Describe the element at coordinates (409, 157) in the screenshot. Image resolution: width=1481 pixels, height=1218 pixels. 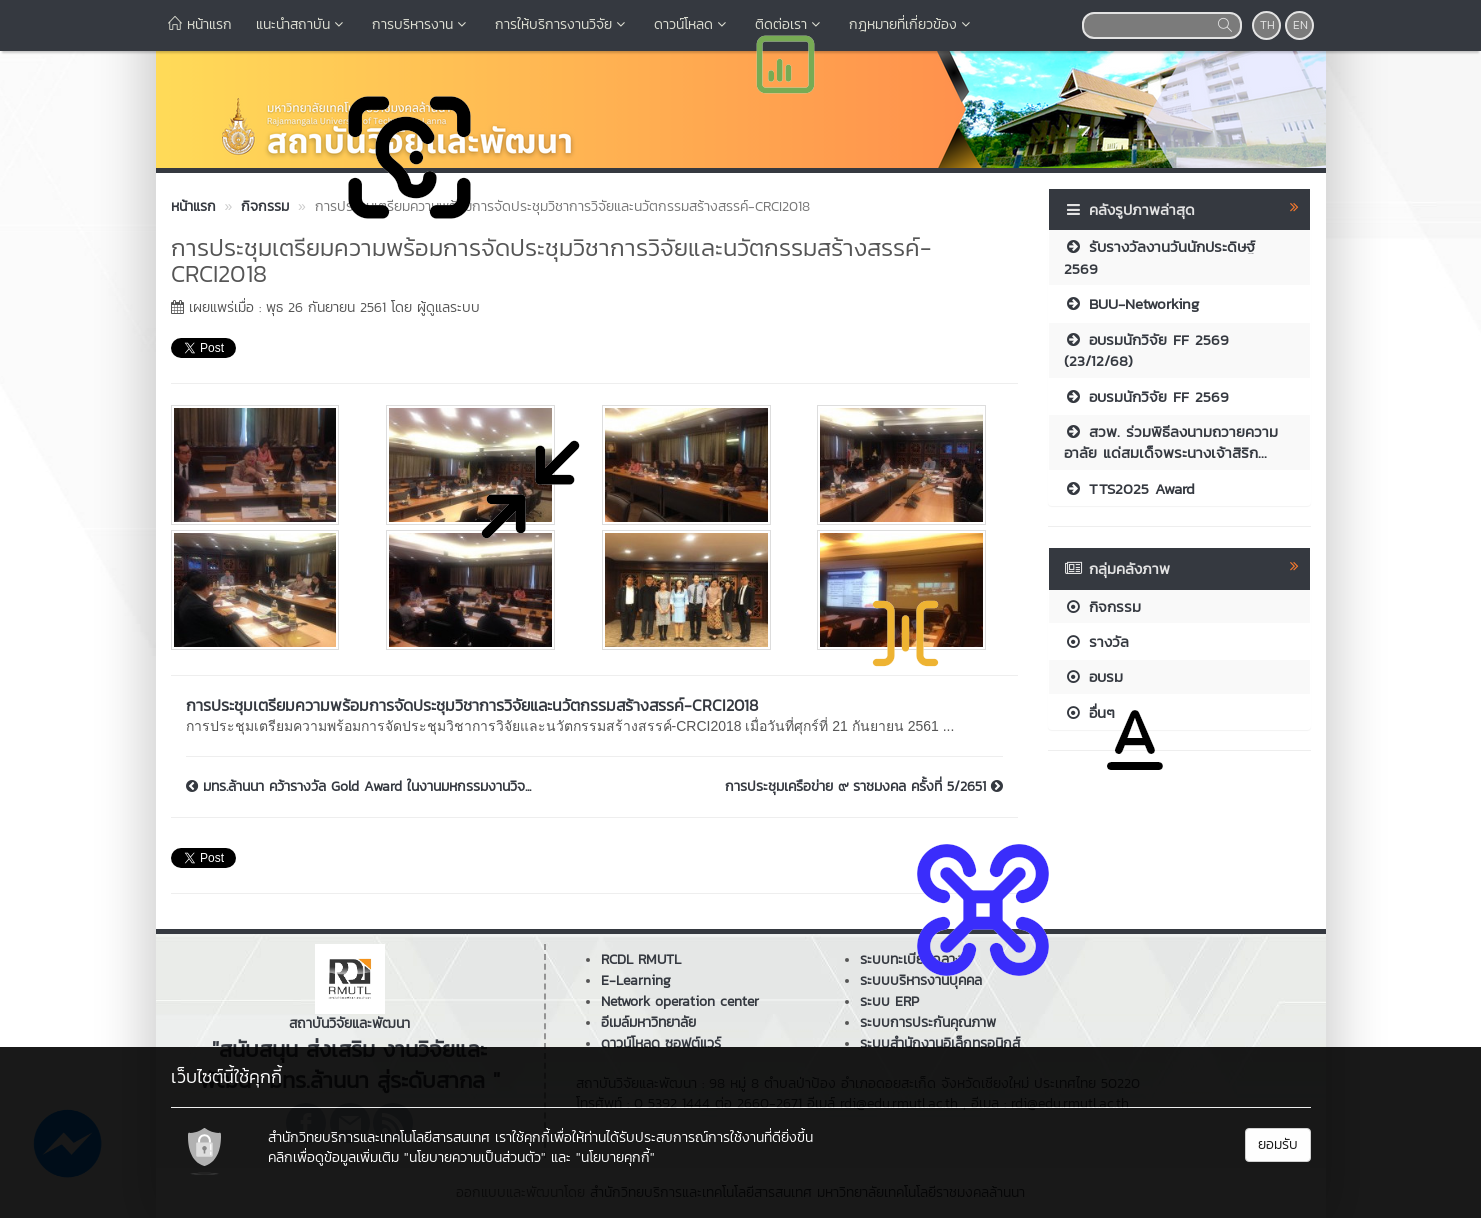
I see `scan or identify using ear biometrics` at that location.